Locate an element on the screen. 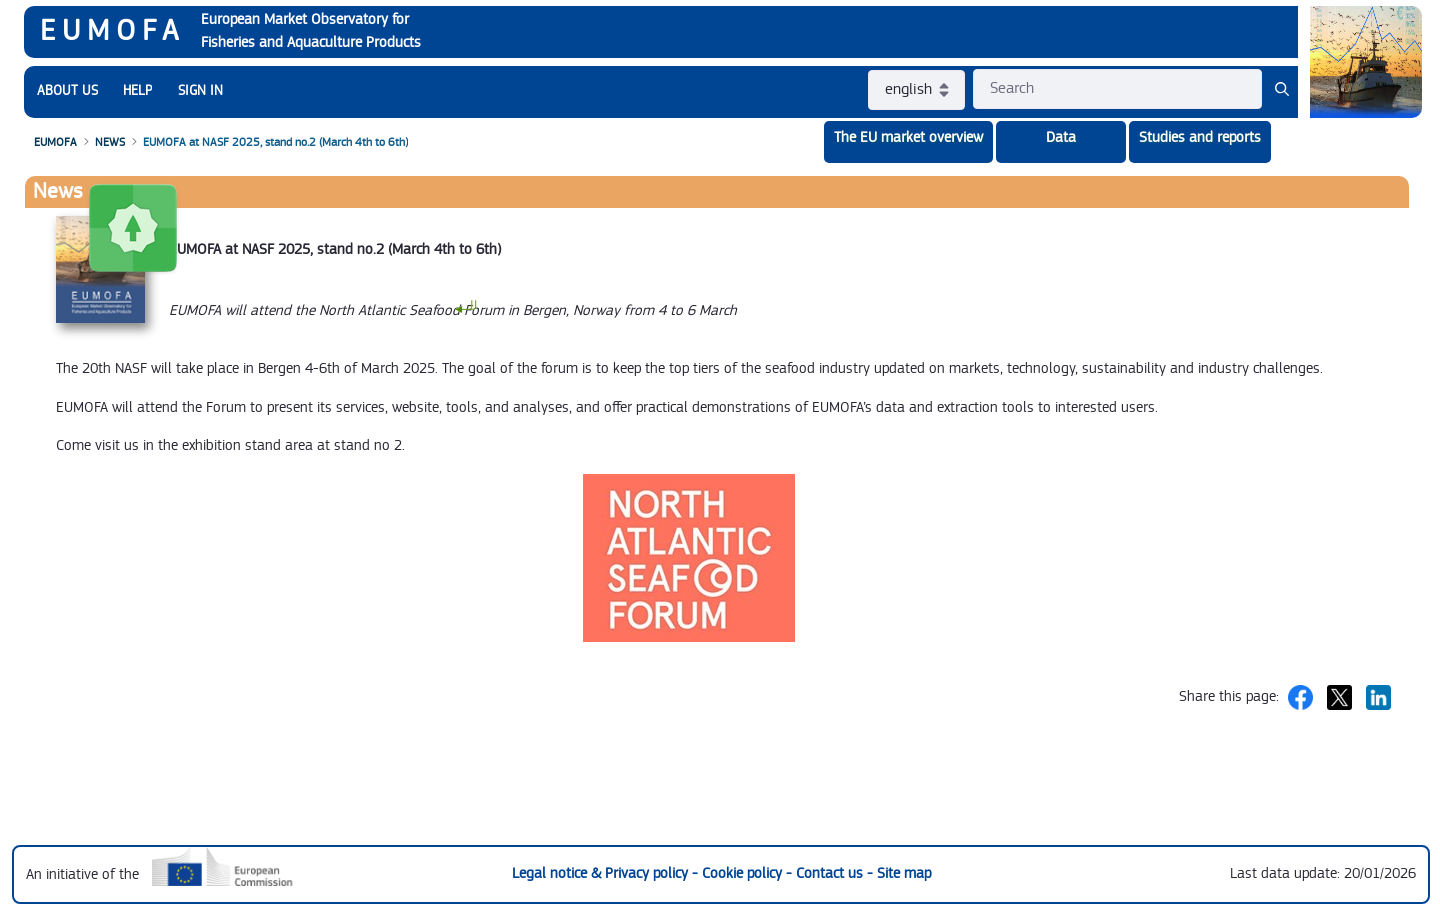 This screenshot has width=1440, height=906. check for operating system updates is located at coordinates (133, 228).